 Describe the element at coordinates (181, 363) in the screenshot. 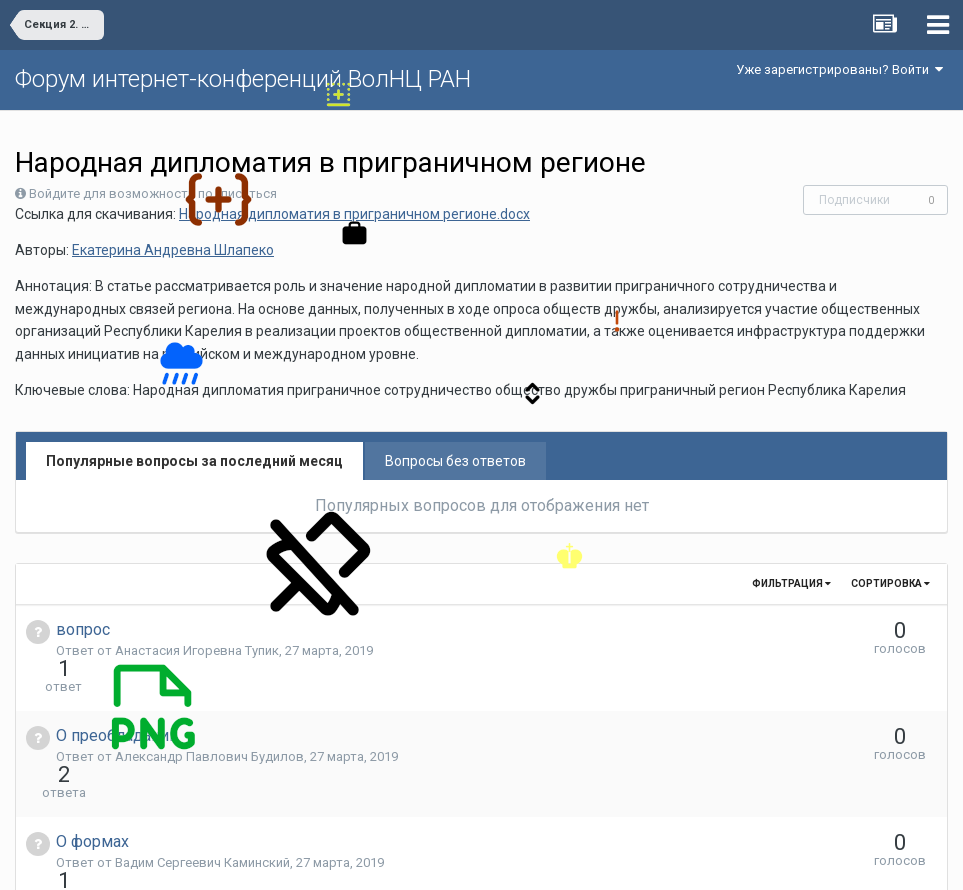

I see `indicates heavy rain or stormy weather conditions` at that location.